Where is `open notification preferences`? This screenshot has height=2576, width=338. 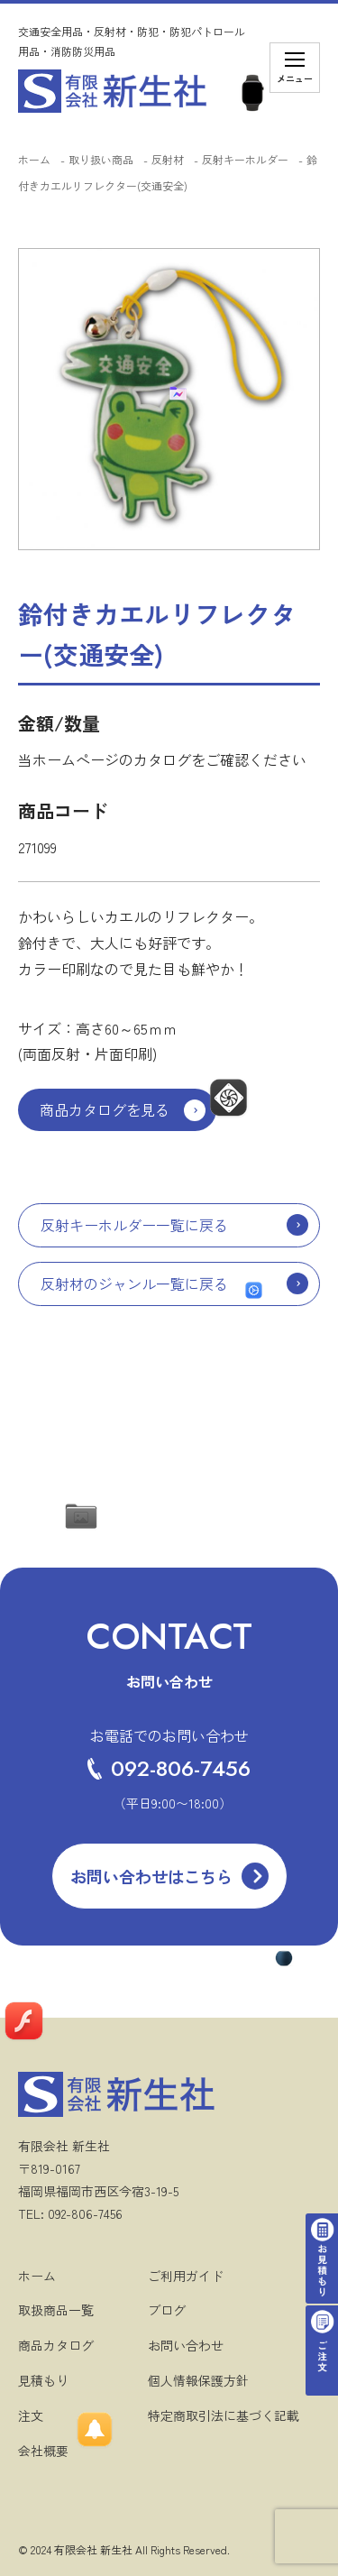 open notification preferences is located at coordinates (95, 2430).